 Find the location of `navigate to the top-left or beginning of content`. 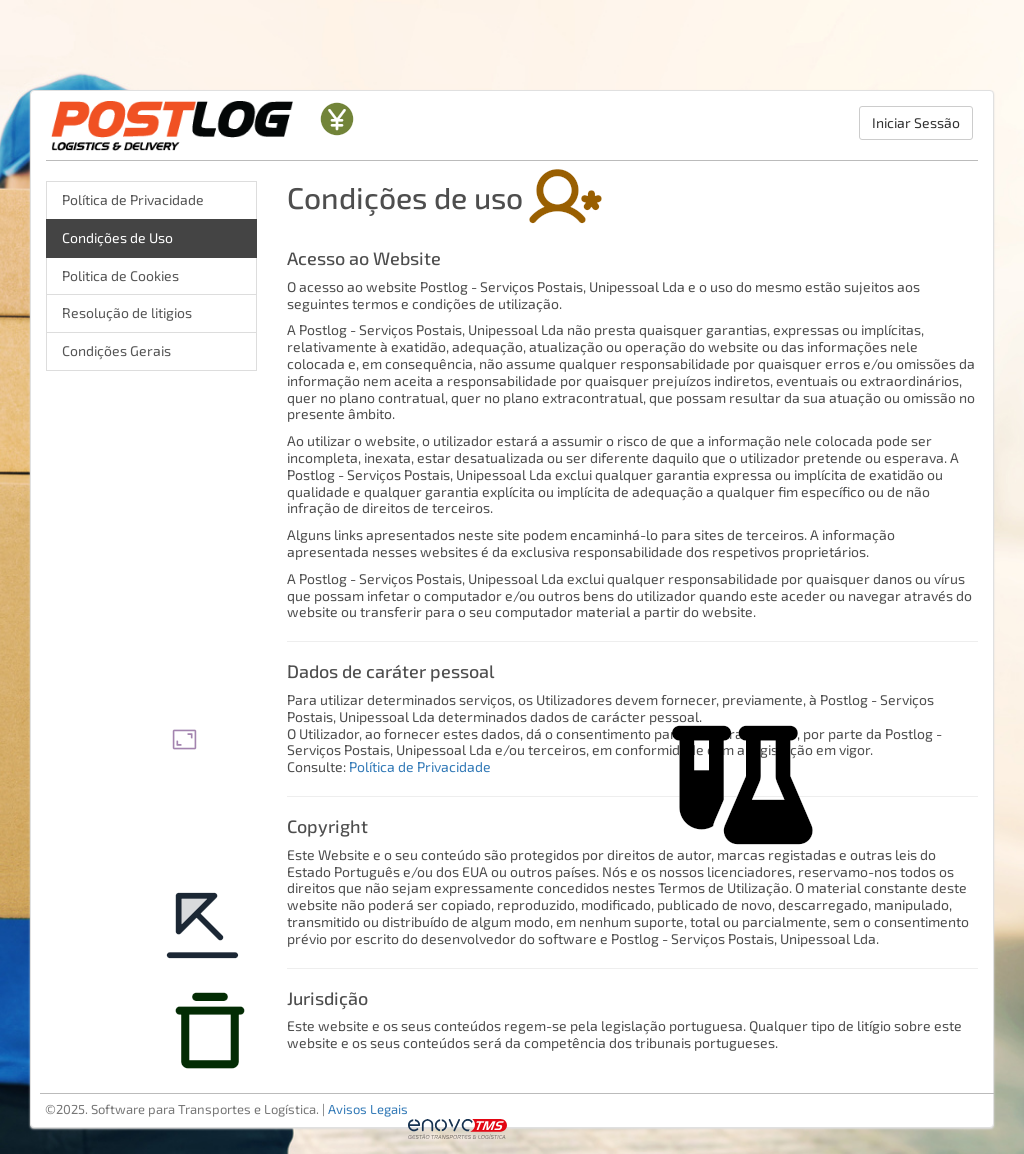

navigate to the top-left or beginning of content is located at coordinates (199, 925).